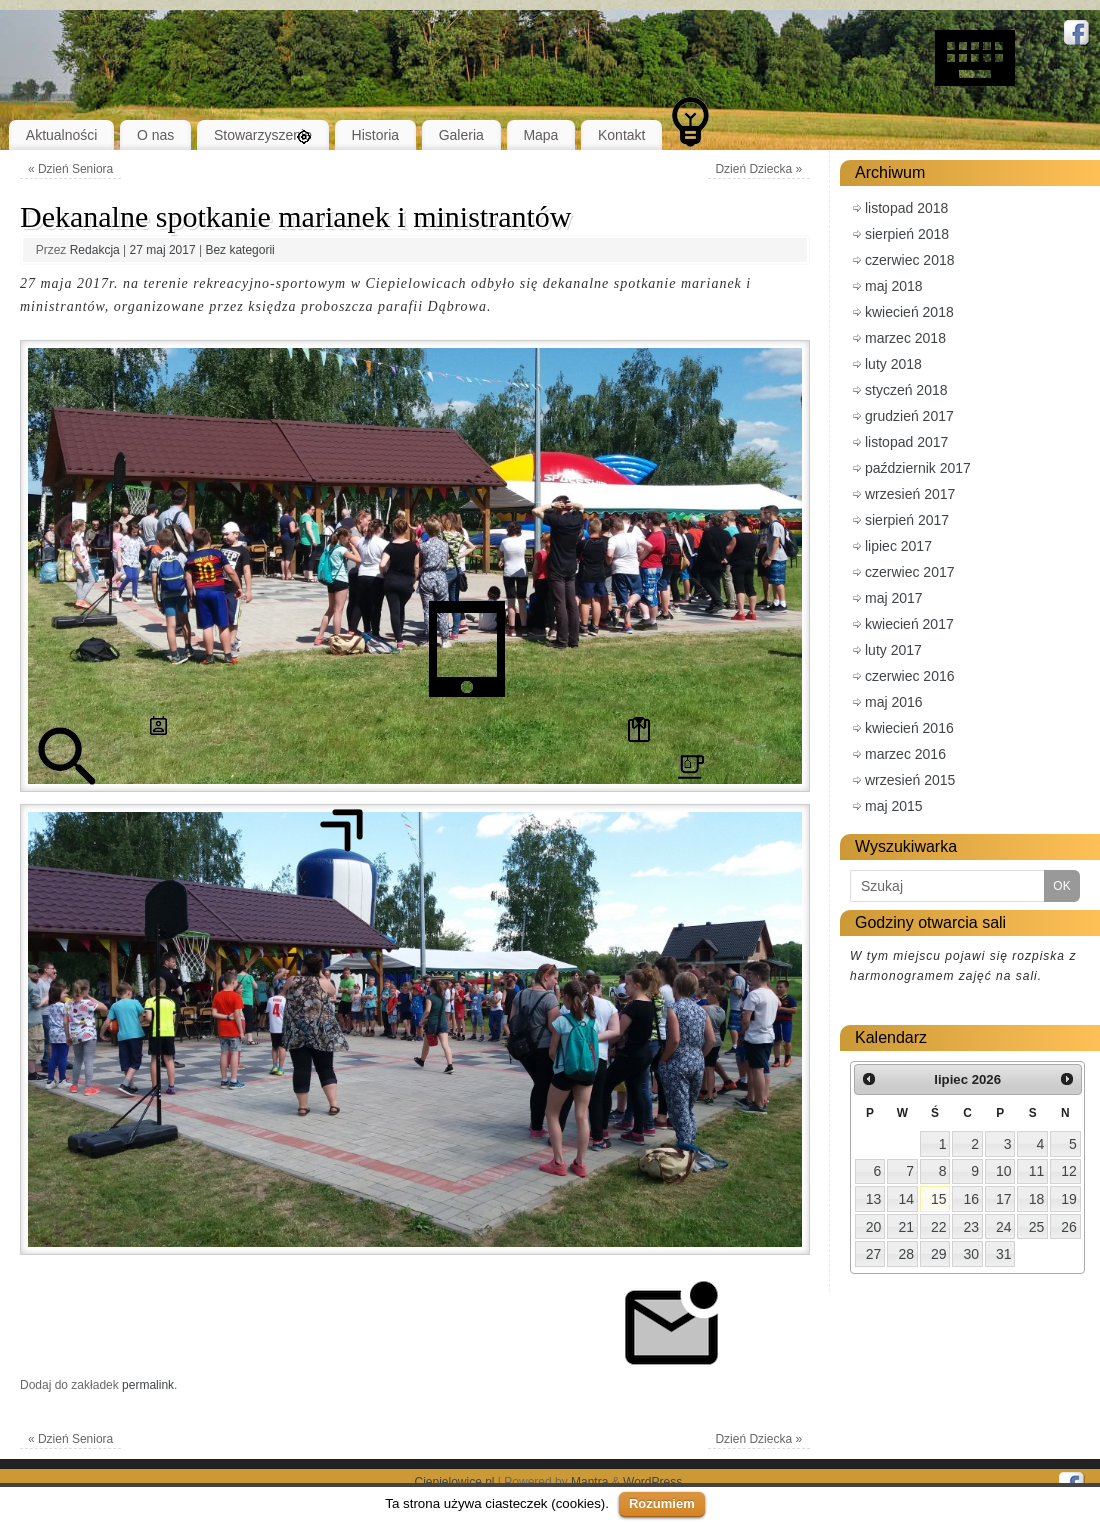 This screenshot has width=1100, height=1522. I want to click on indicates an unread email message, so click(671, 1327).